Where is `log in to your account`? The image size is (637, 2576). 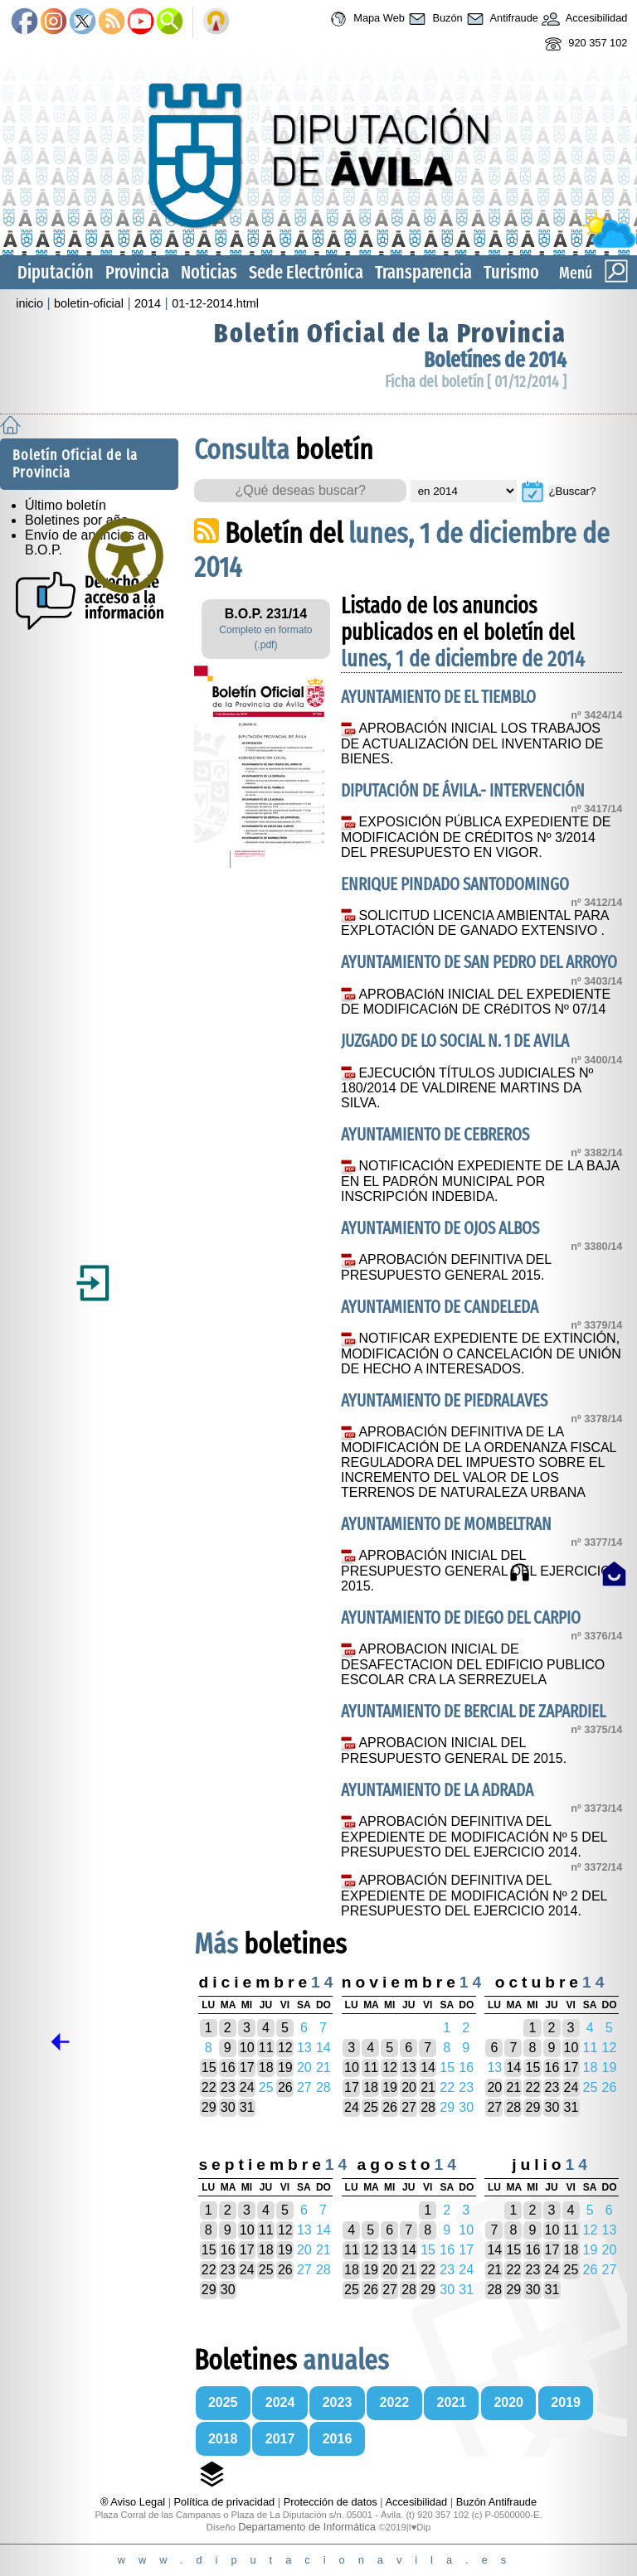
log in to your account is located at coordinates (95, 1283).